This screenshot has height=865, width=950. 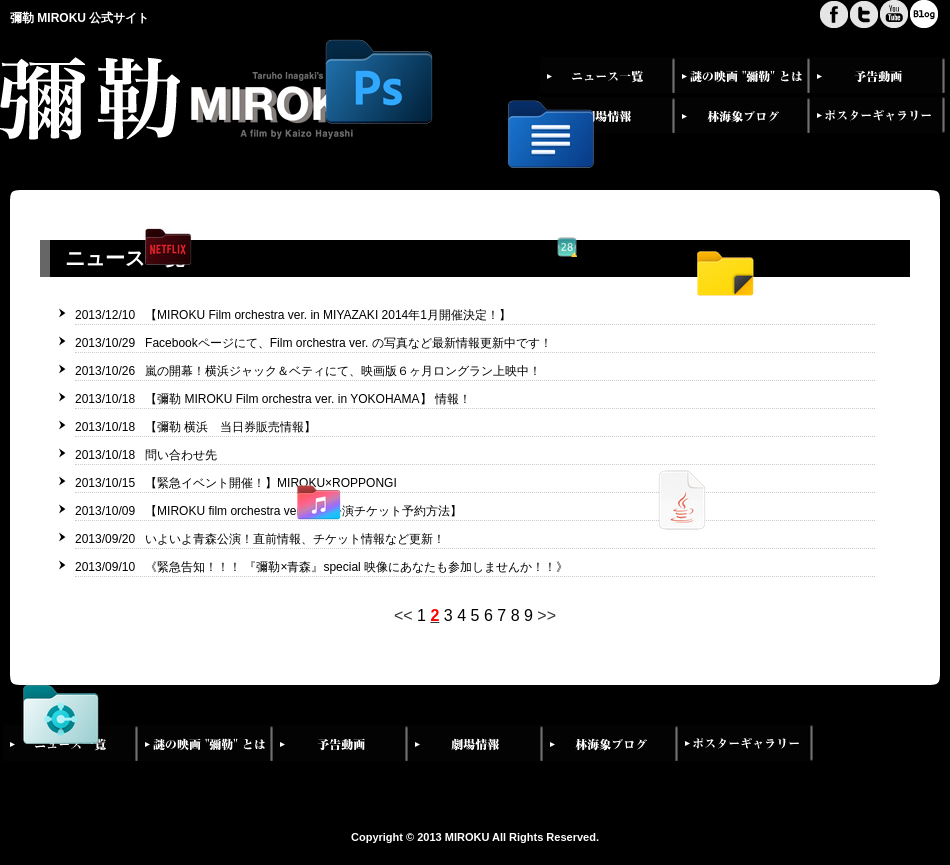 What do you see at coordinates (318, 503) in the screenshot?
I see `open apple music folder` at bounding box center [318, 503].